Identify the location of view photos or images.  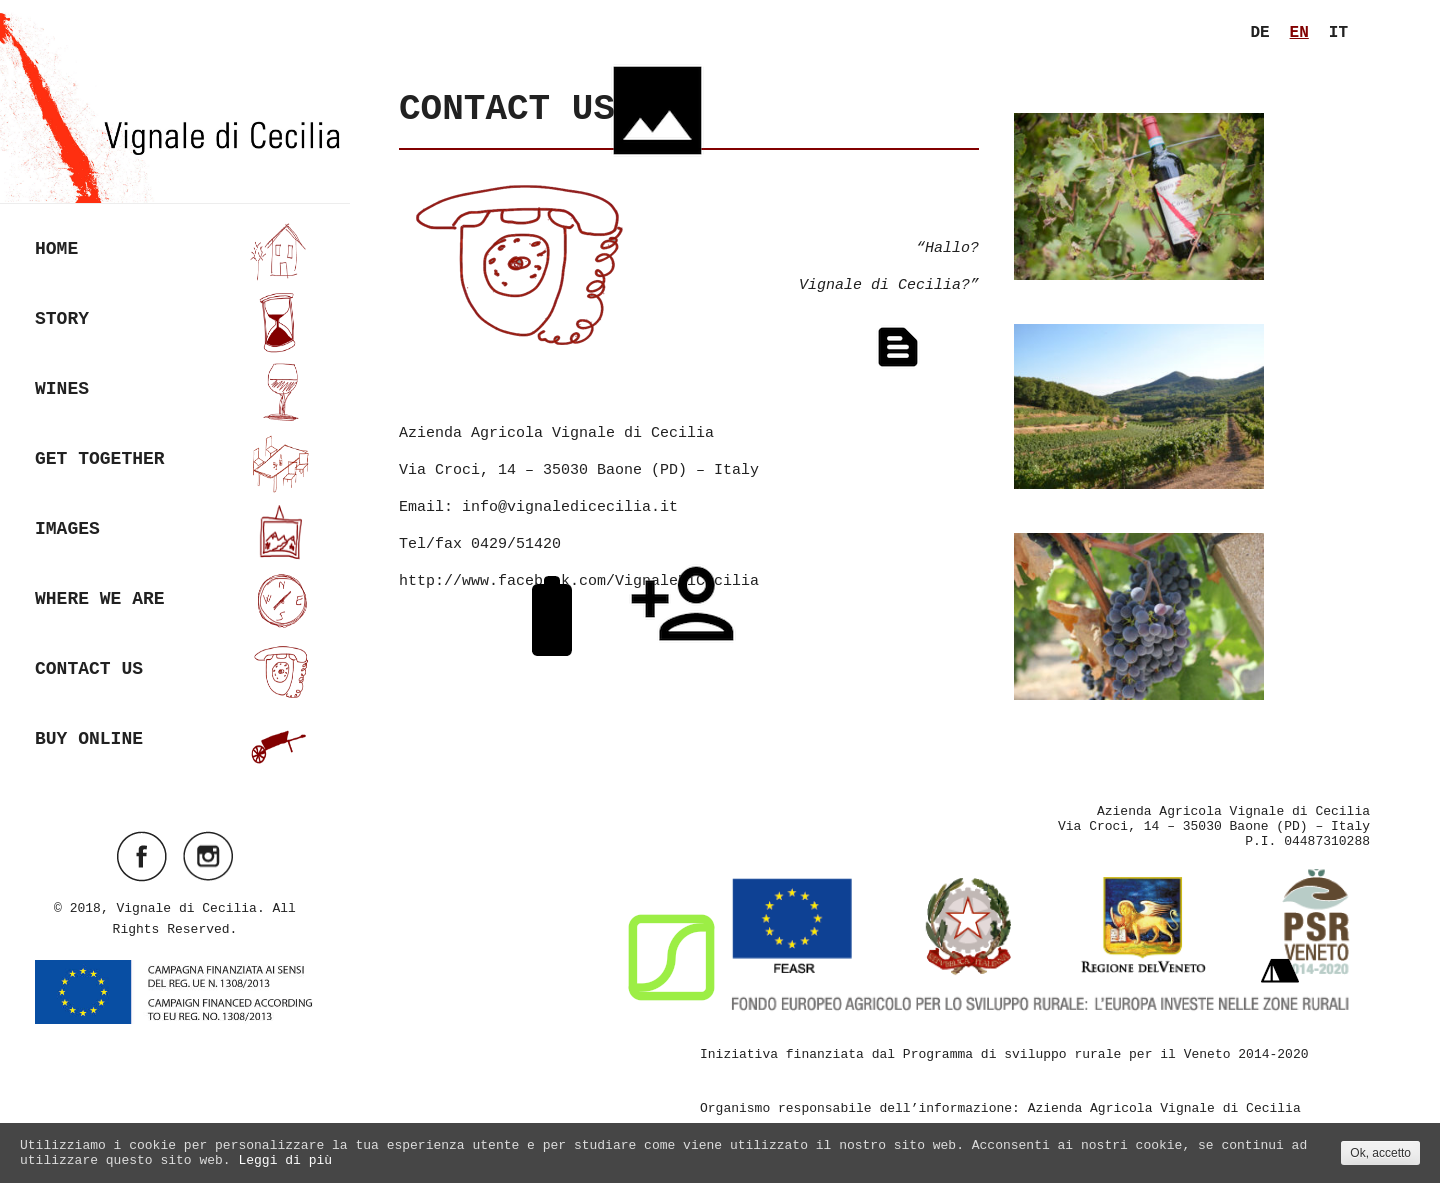
(657, 110).